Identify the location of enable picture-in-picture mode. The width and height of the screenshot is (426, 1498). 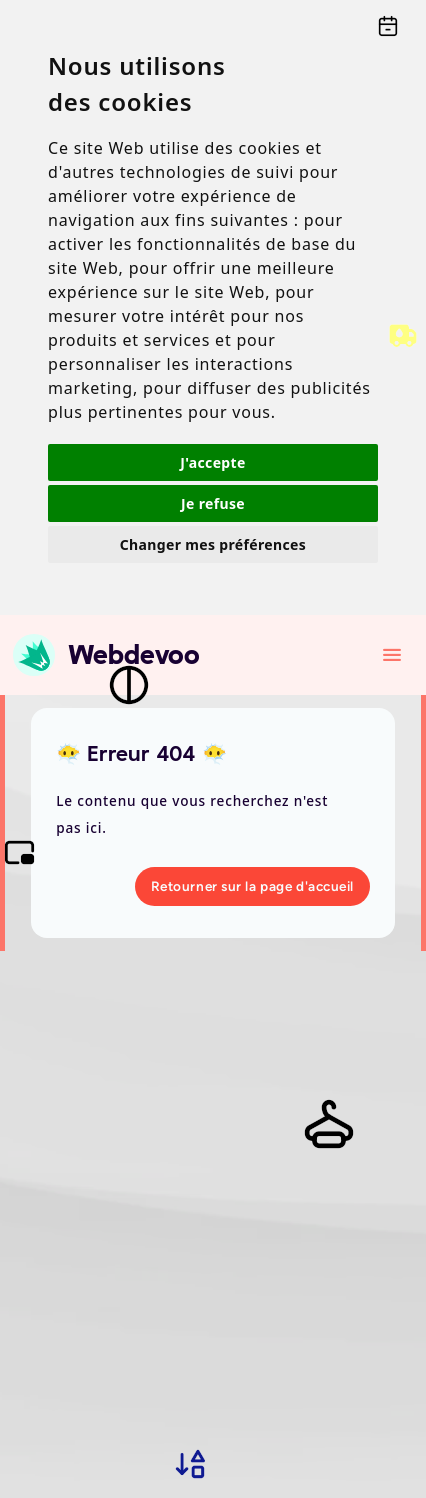
(19, 852).